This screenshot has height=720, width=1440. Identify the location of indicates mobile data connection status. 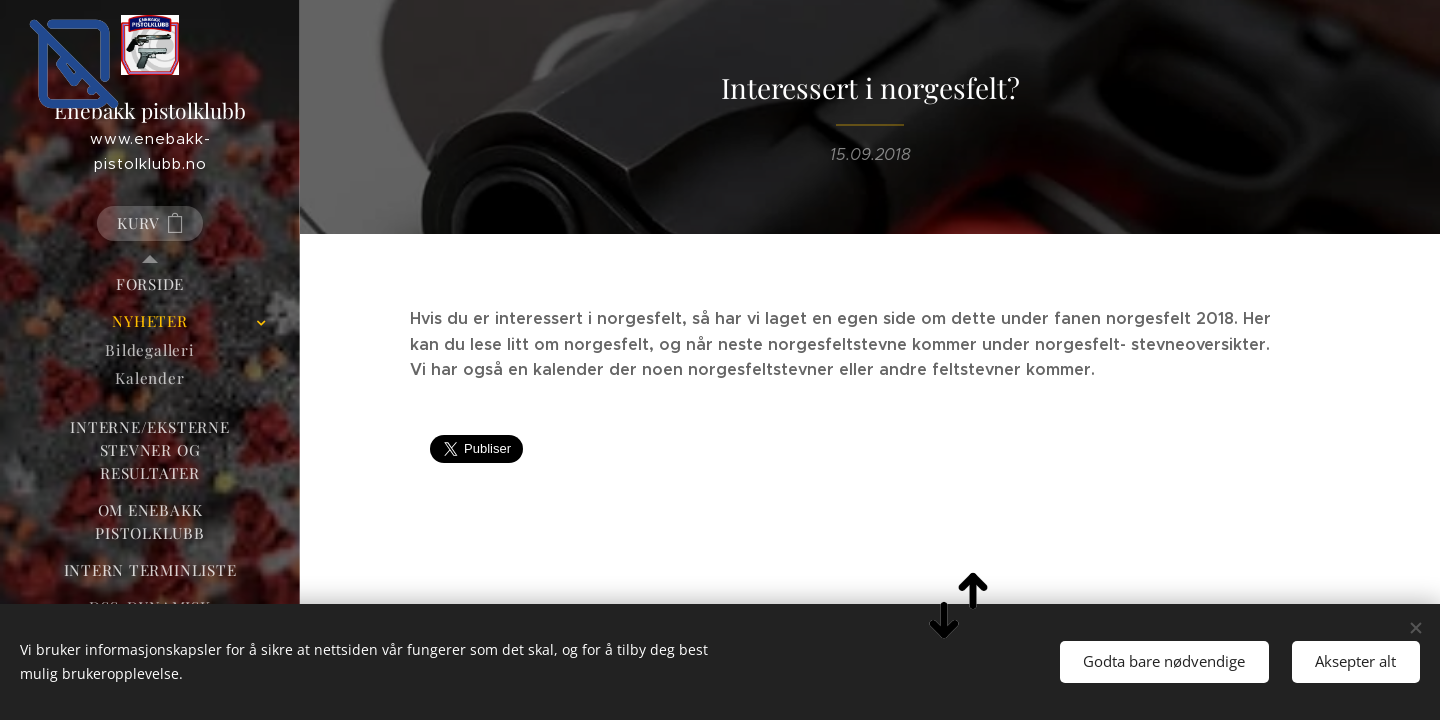
(958, 605).